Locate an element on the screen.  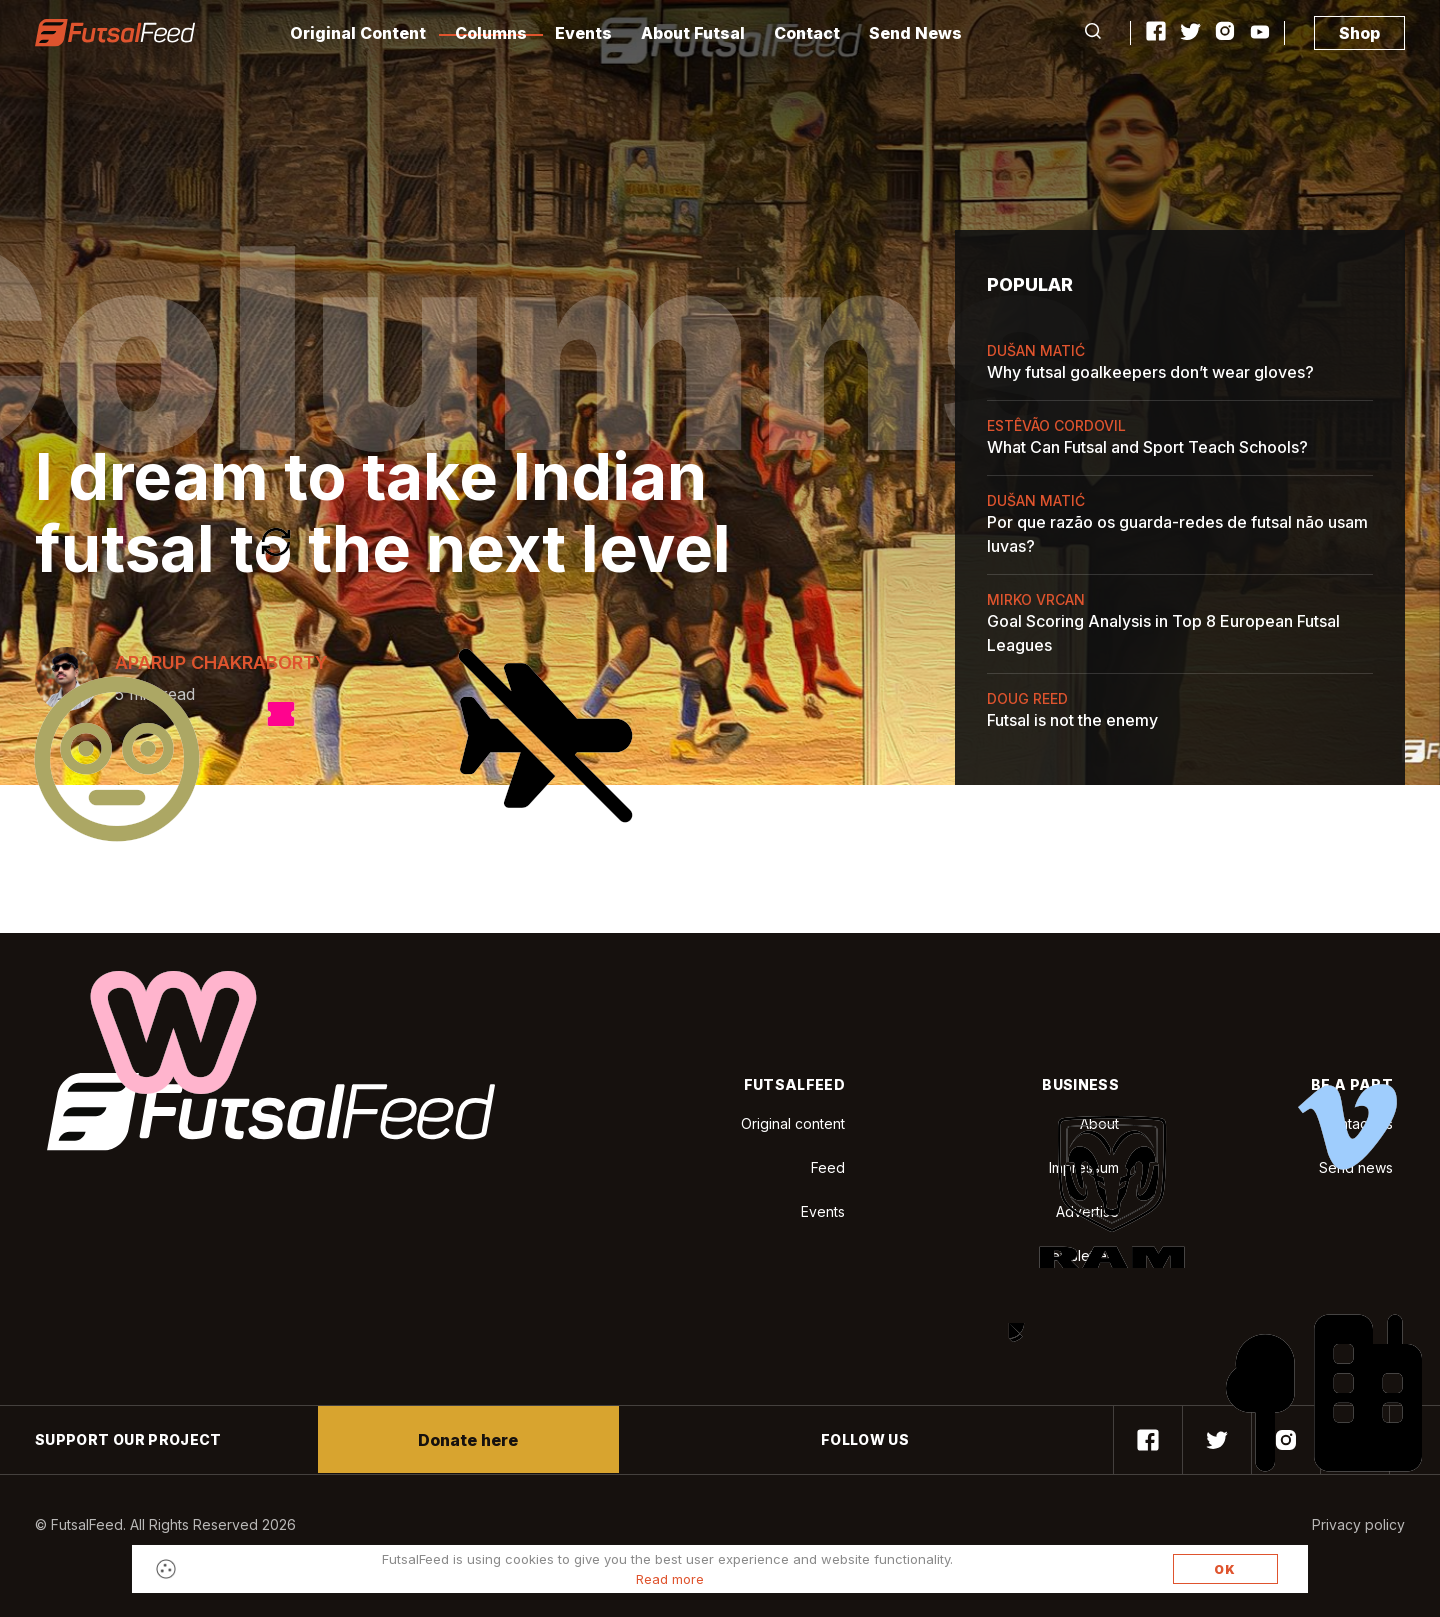
view urban green spaces or parks is located at coordinates (1324, 1393).